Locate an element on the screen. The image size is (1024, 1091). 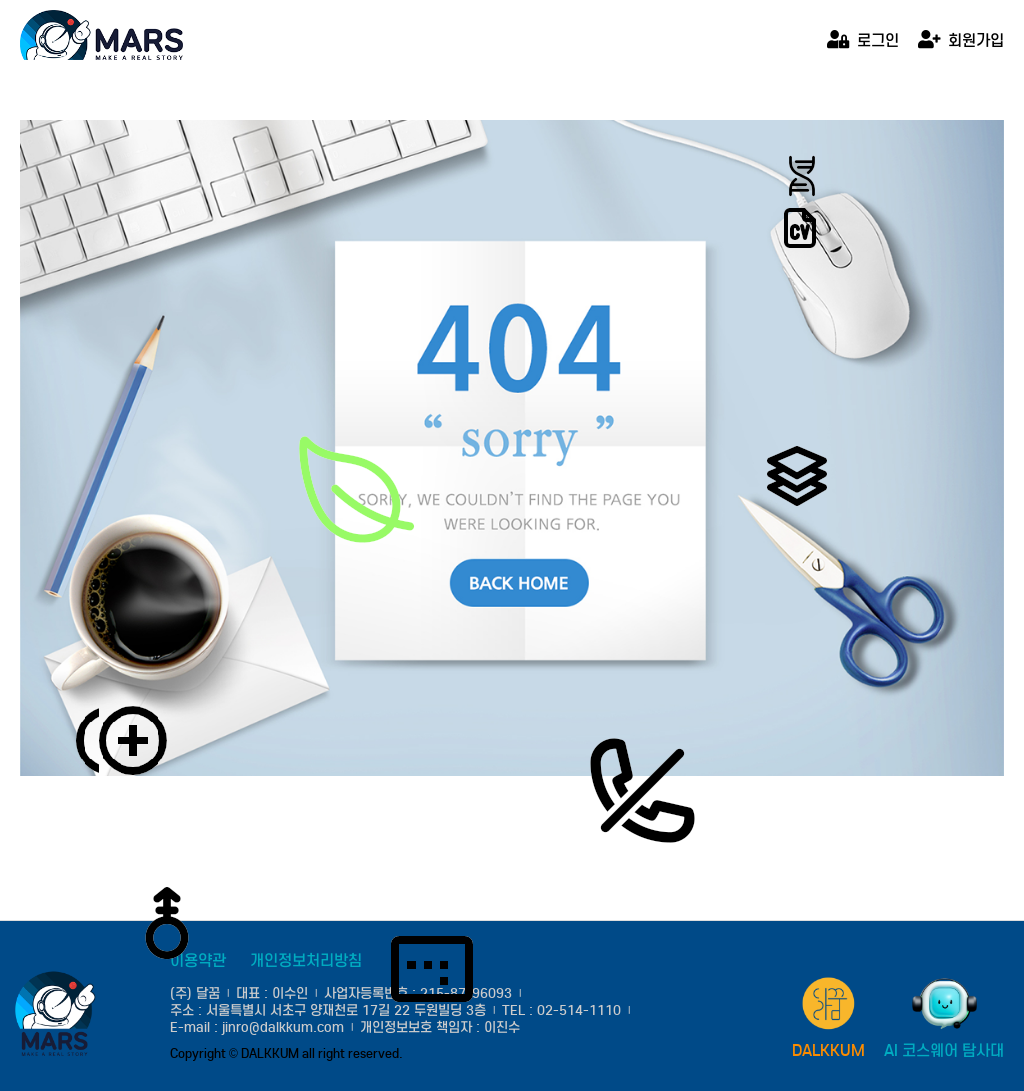
indicates male with upward stroke gender symbol is located at coordinates (167, 924).